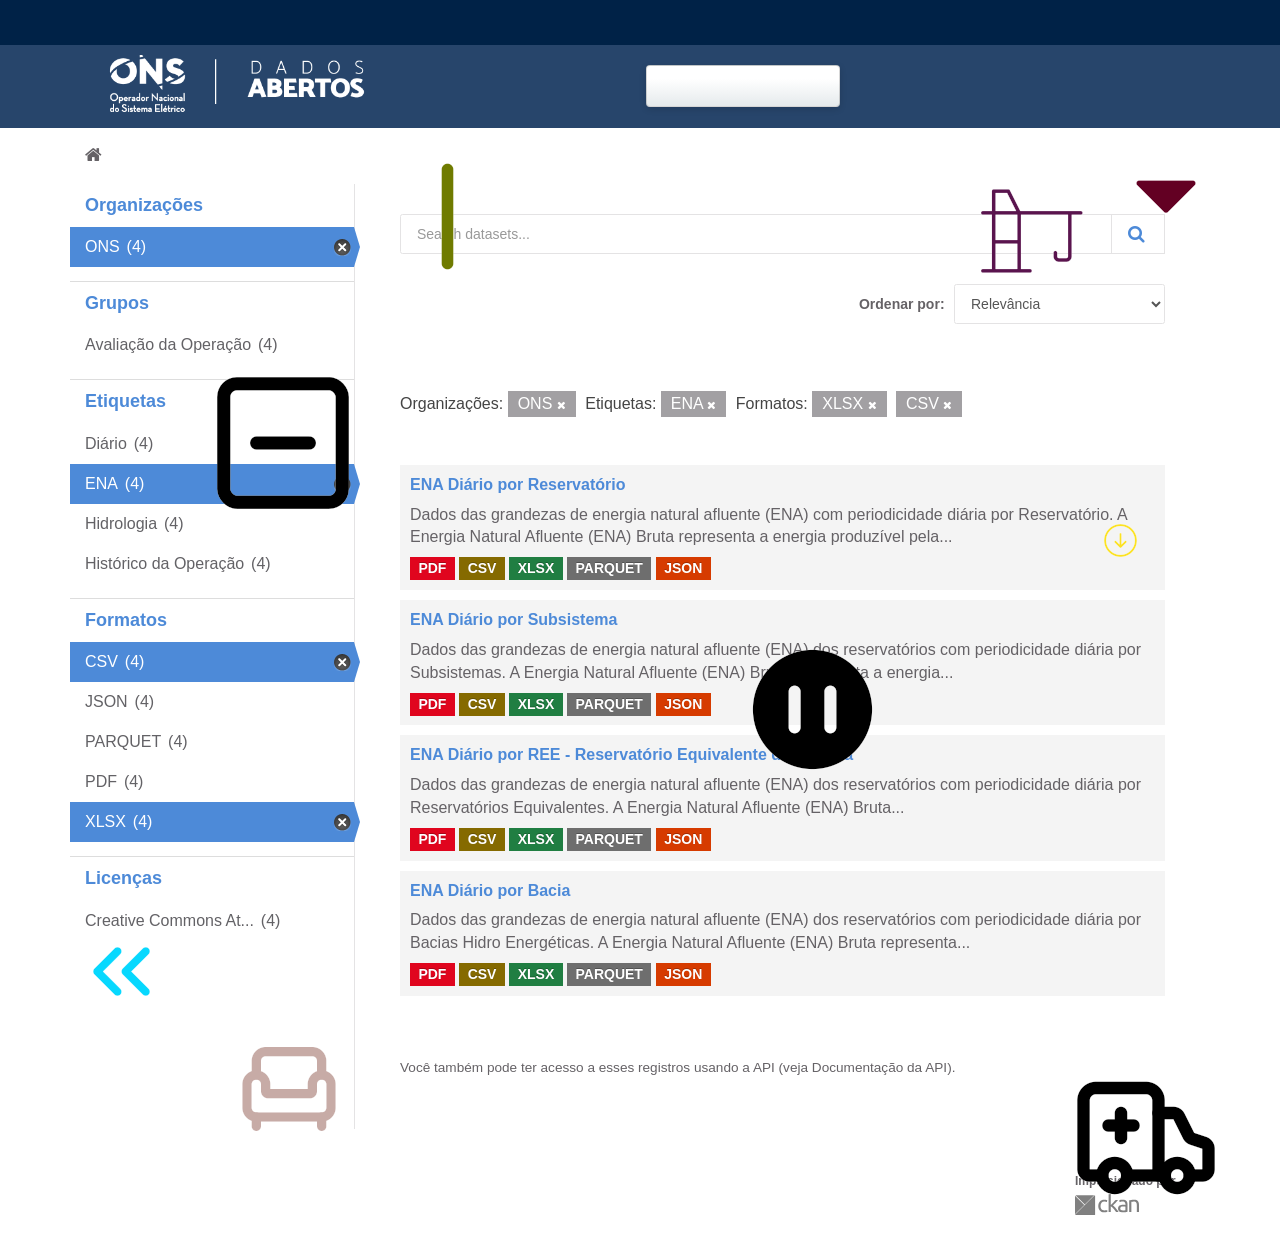 The height and width of the screenshot is (1245, 1280). What do you see at coordinates (1120, 540) in the screenshot?
I see `download a file or content` at bounding box center [1120, 540].